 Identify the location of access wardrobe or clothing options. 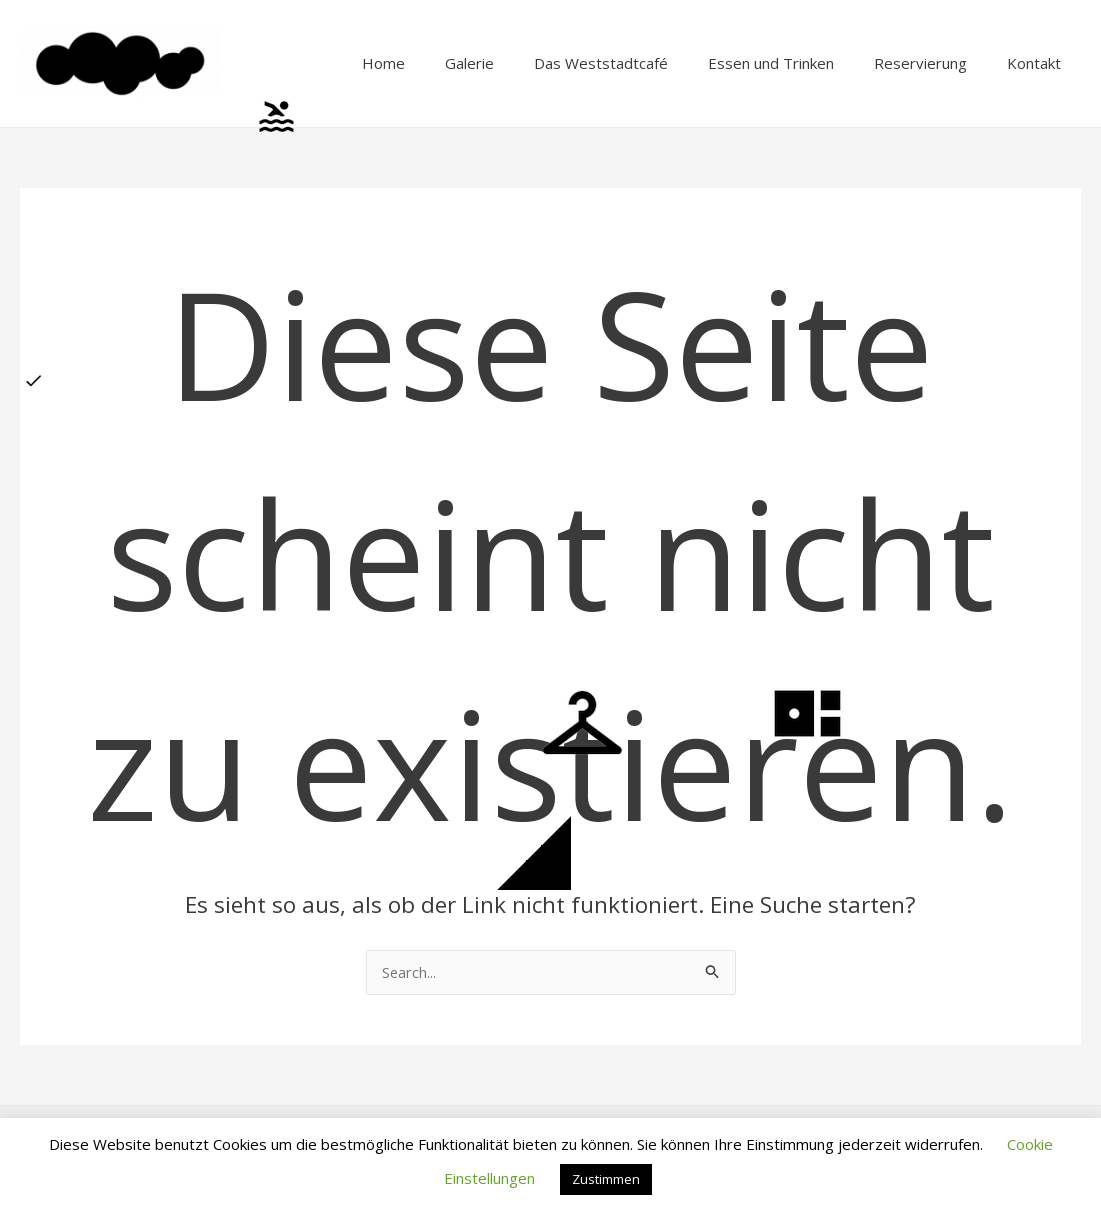
(582, 722).